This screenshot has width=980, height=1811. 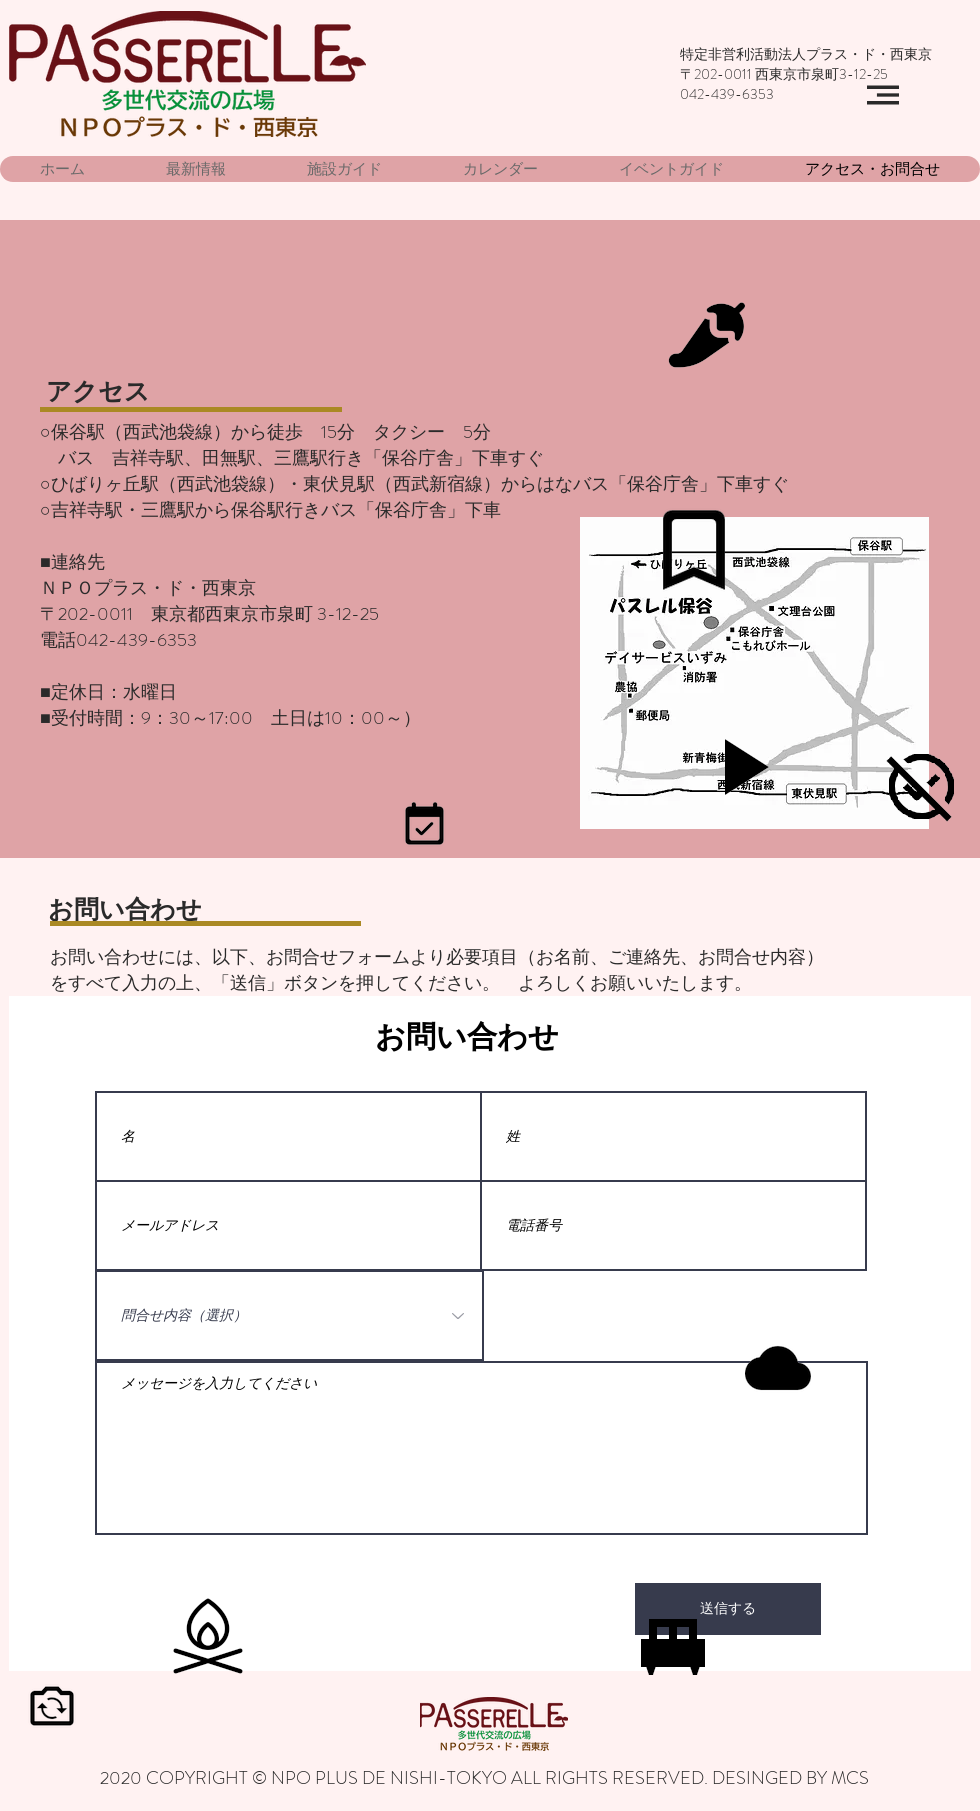 What do you see at coordinates (921, 786) in the screenshot?
I see `indicates content is unpublished or hidden from public view` at bounding box center [921, 786].